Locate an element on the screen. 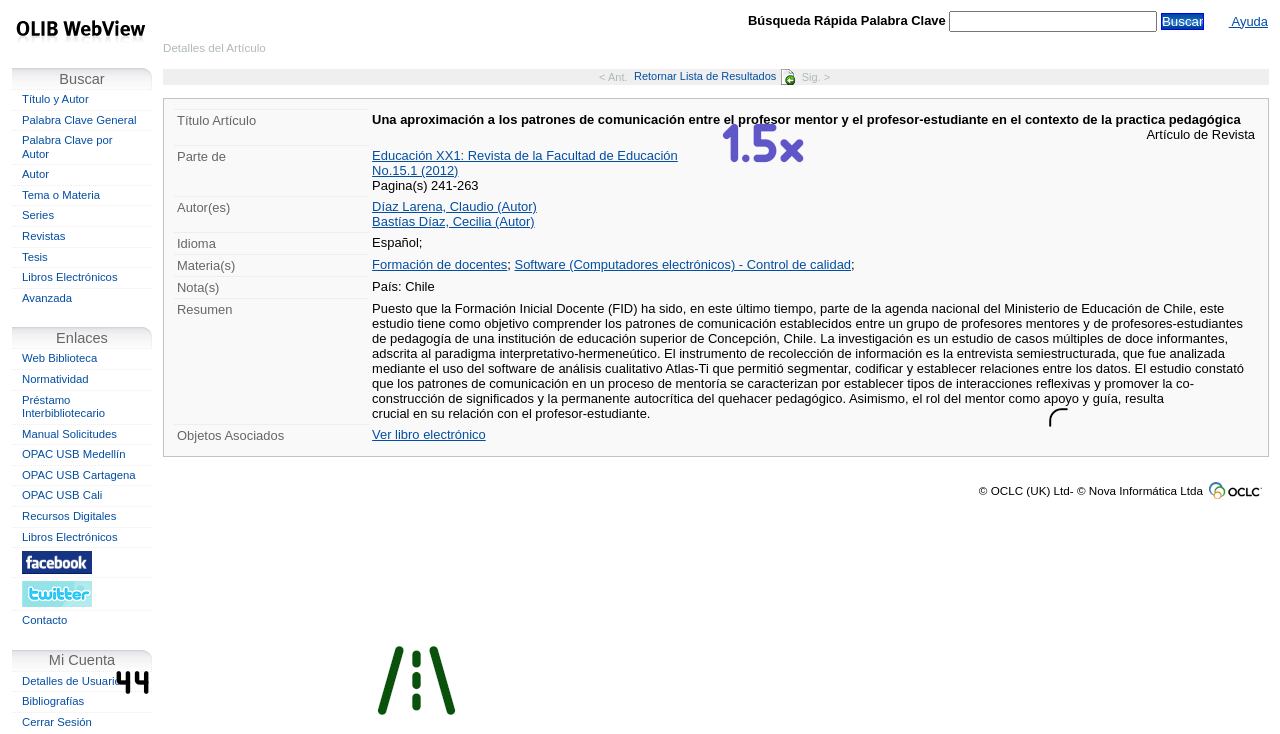 Image resolution: width=1280 pixels, height=734 pixels. set playback speed to 1.5x is located at coordinates (765, 143).